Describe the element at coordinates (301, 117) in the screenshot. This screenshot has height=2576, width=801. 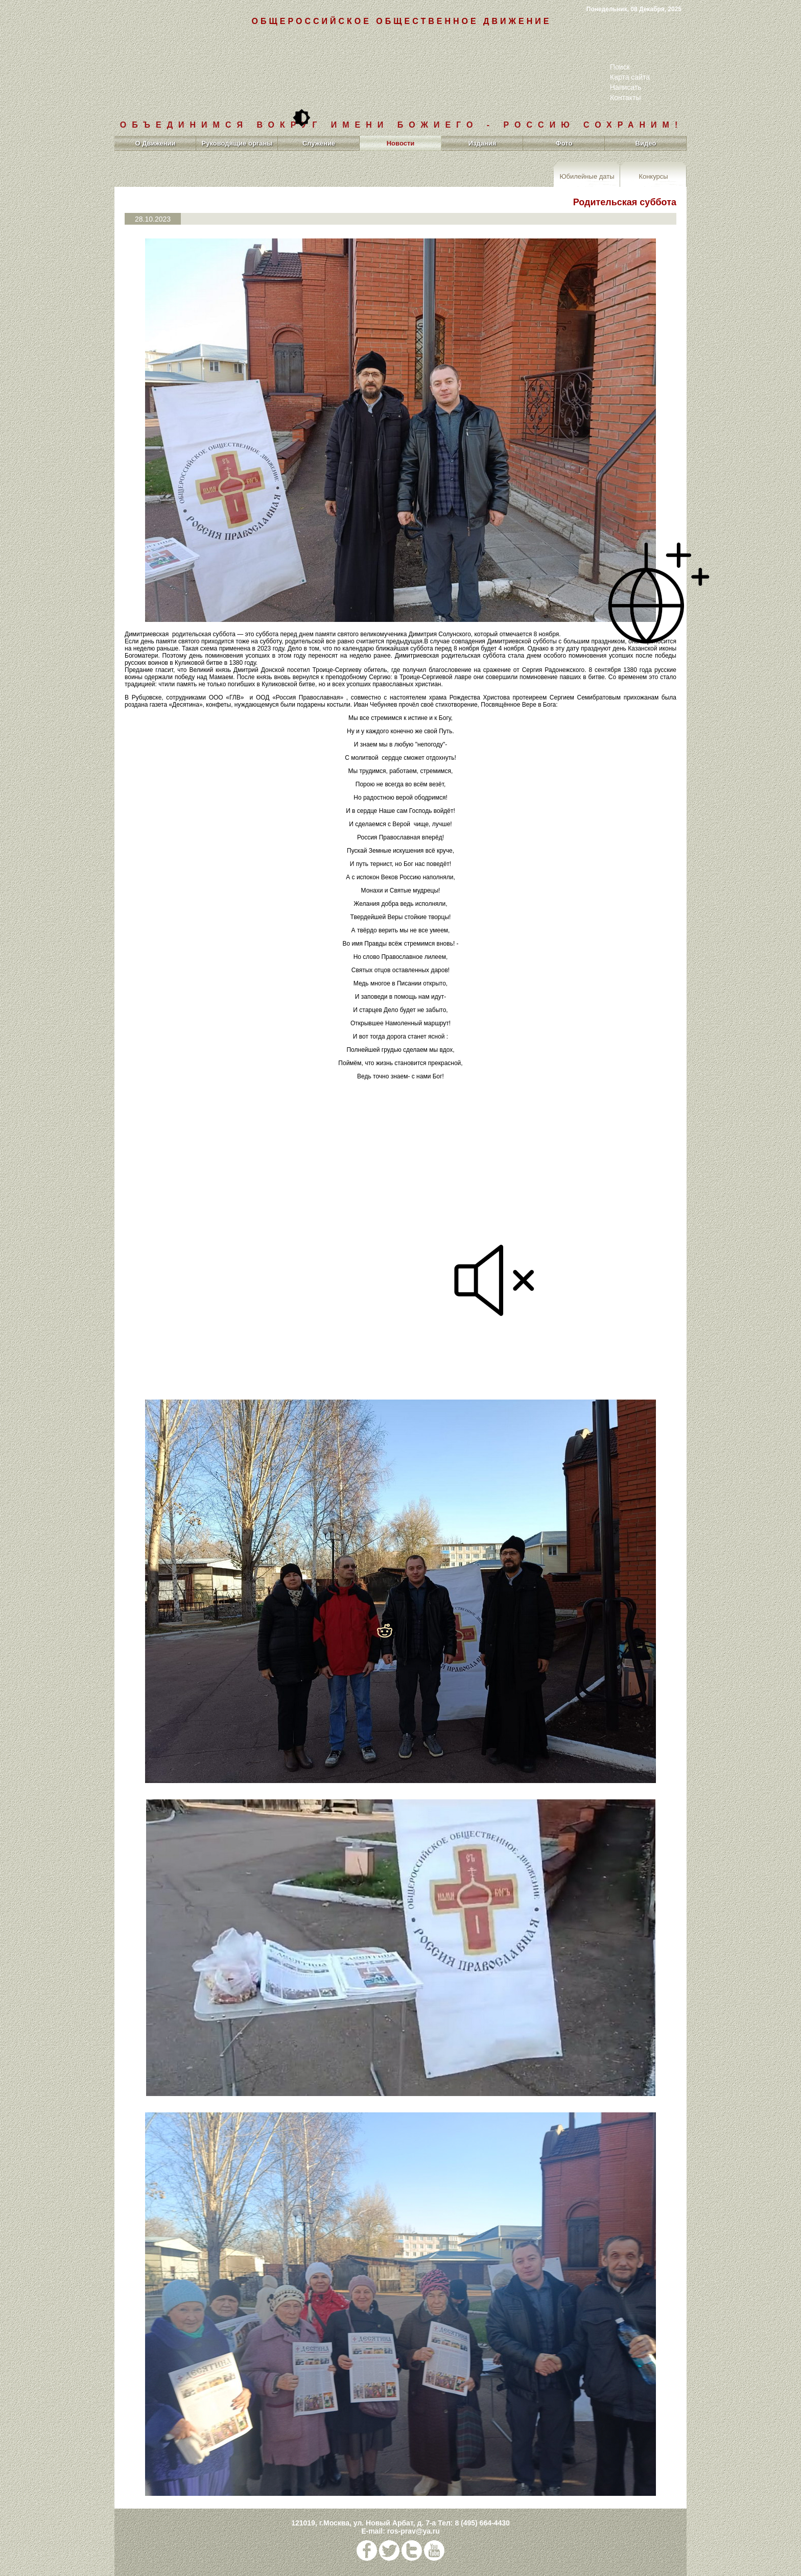
I see `adjust display brightness settings` at that location.